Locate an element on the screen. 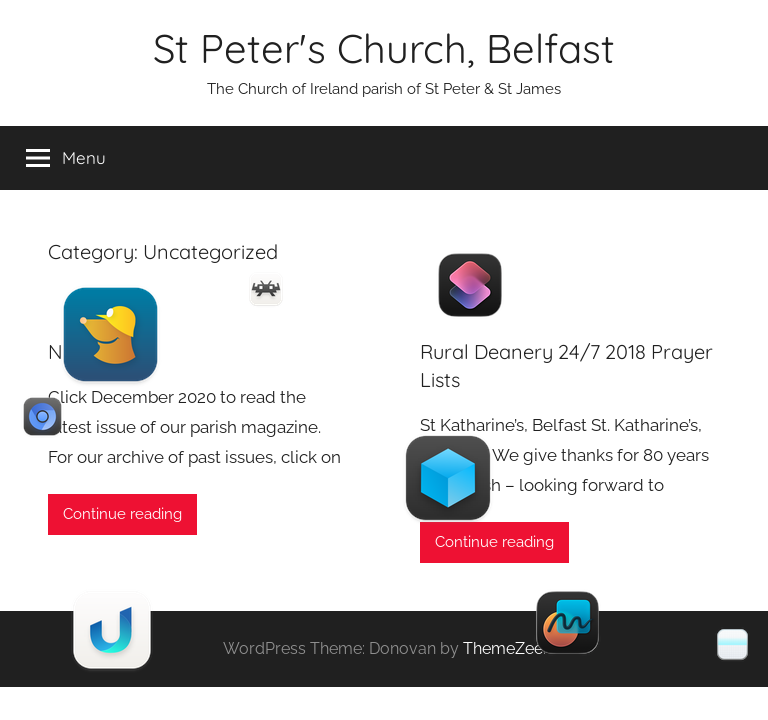  open freeform app for brainstorming and sketching is located at coordinates (567, 622).